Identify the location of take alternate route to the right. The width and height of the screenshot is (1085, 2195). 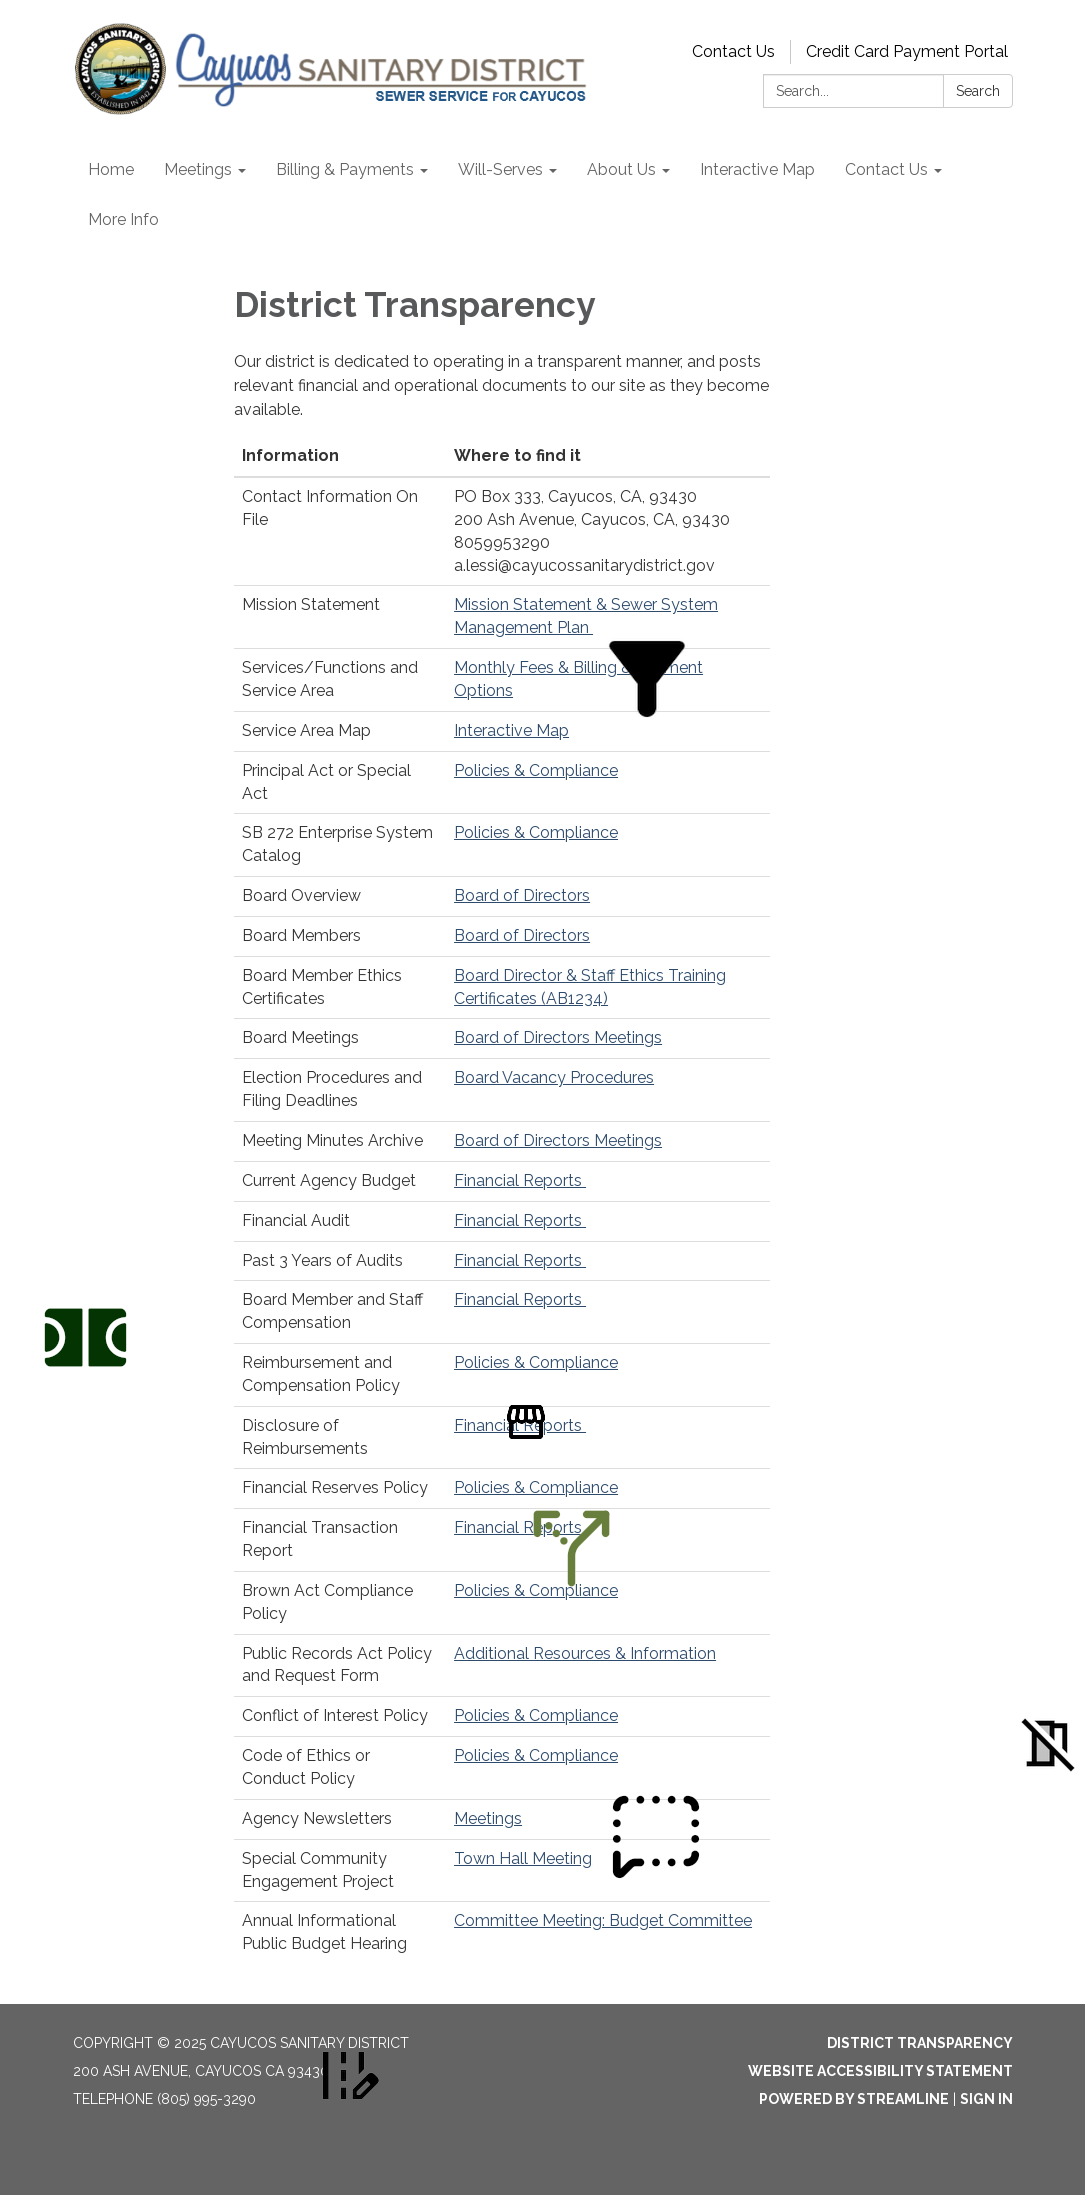
(571, 1548).